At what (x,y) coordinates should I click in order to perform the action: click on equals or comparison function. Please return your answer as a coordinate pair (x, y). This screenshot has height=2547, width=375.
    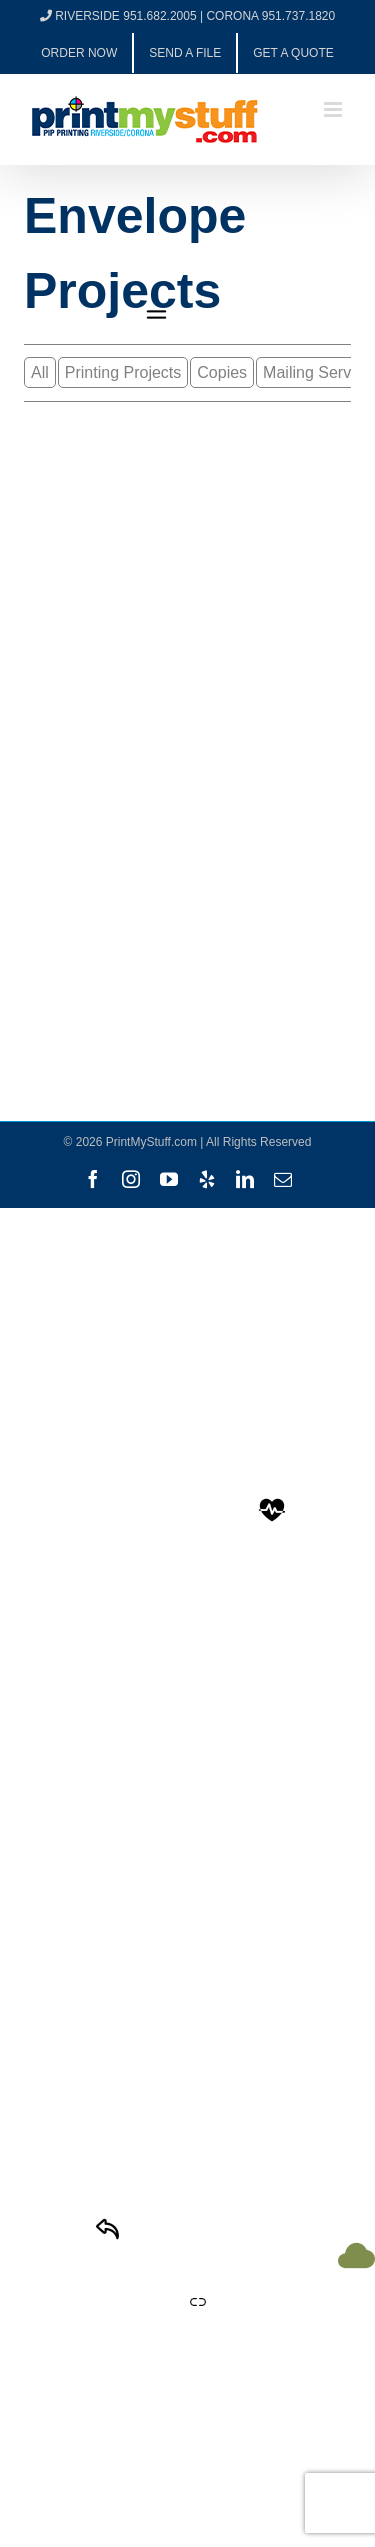
    Looking at the image, I should click on (156, 314).